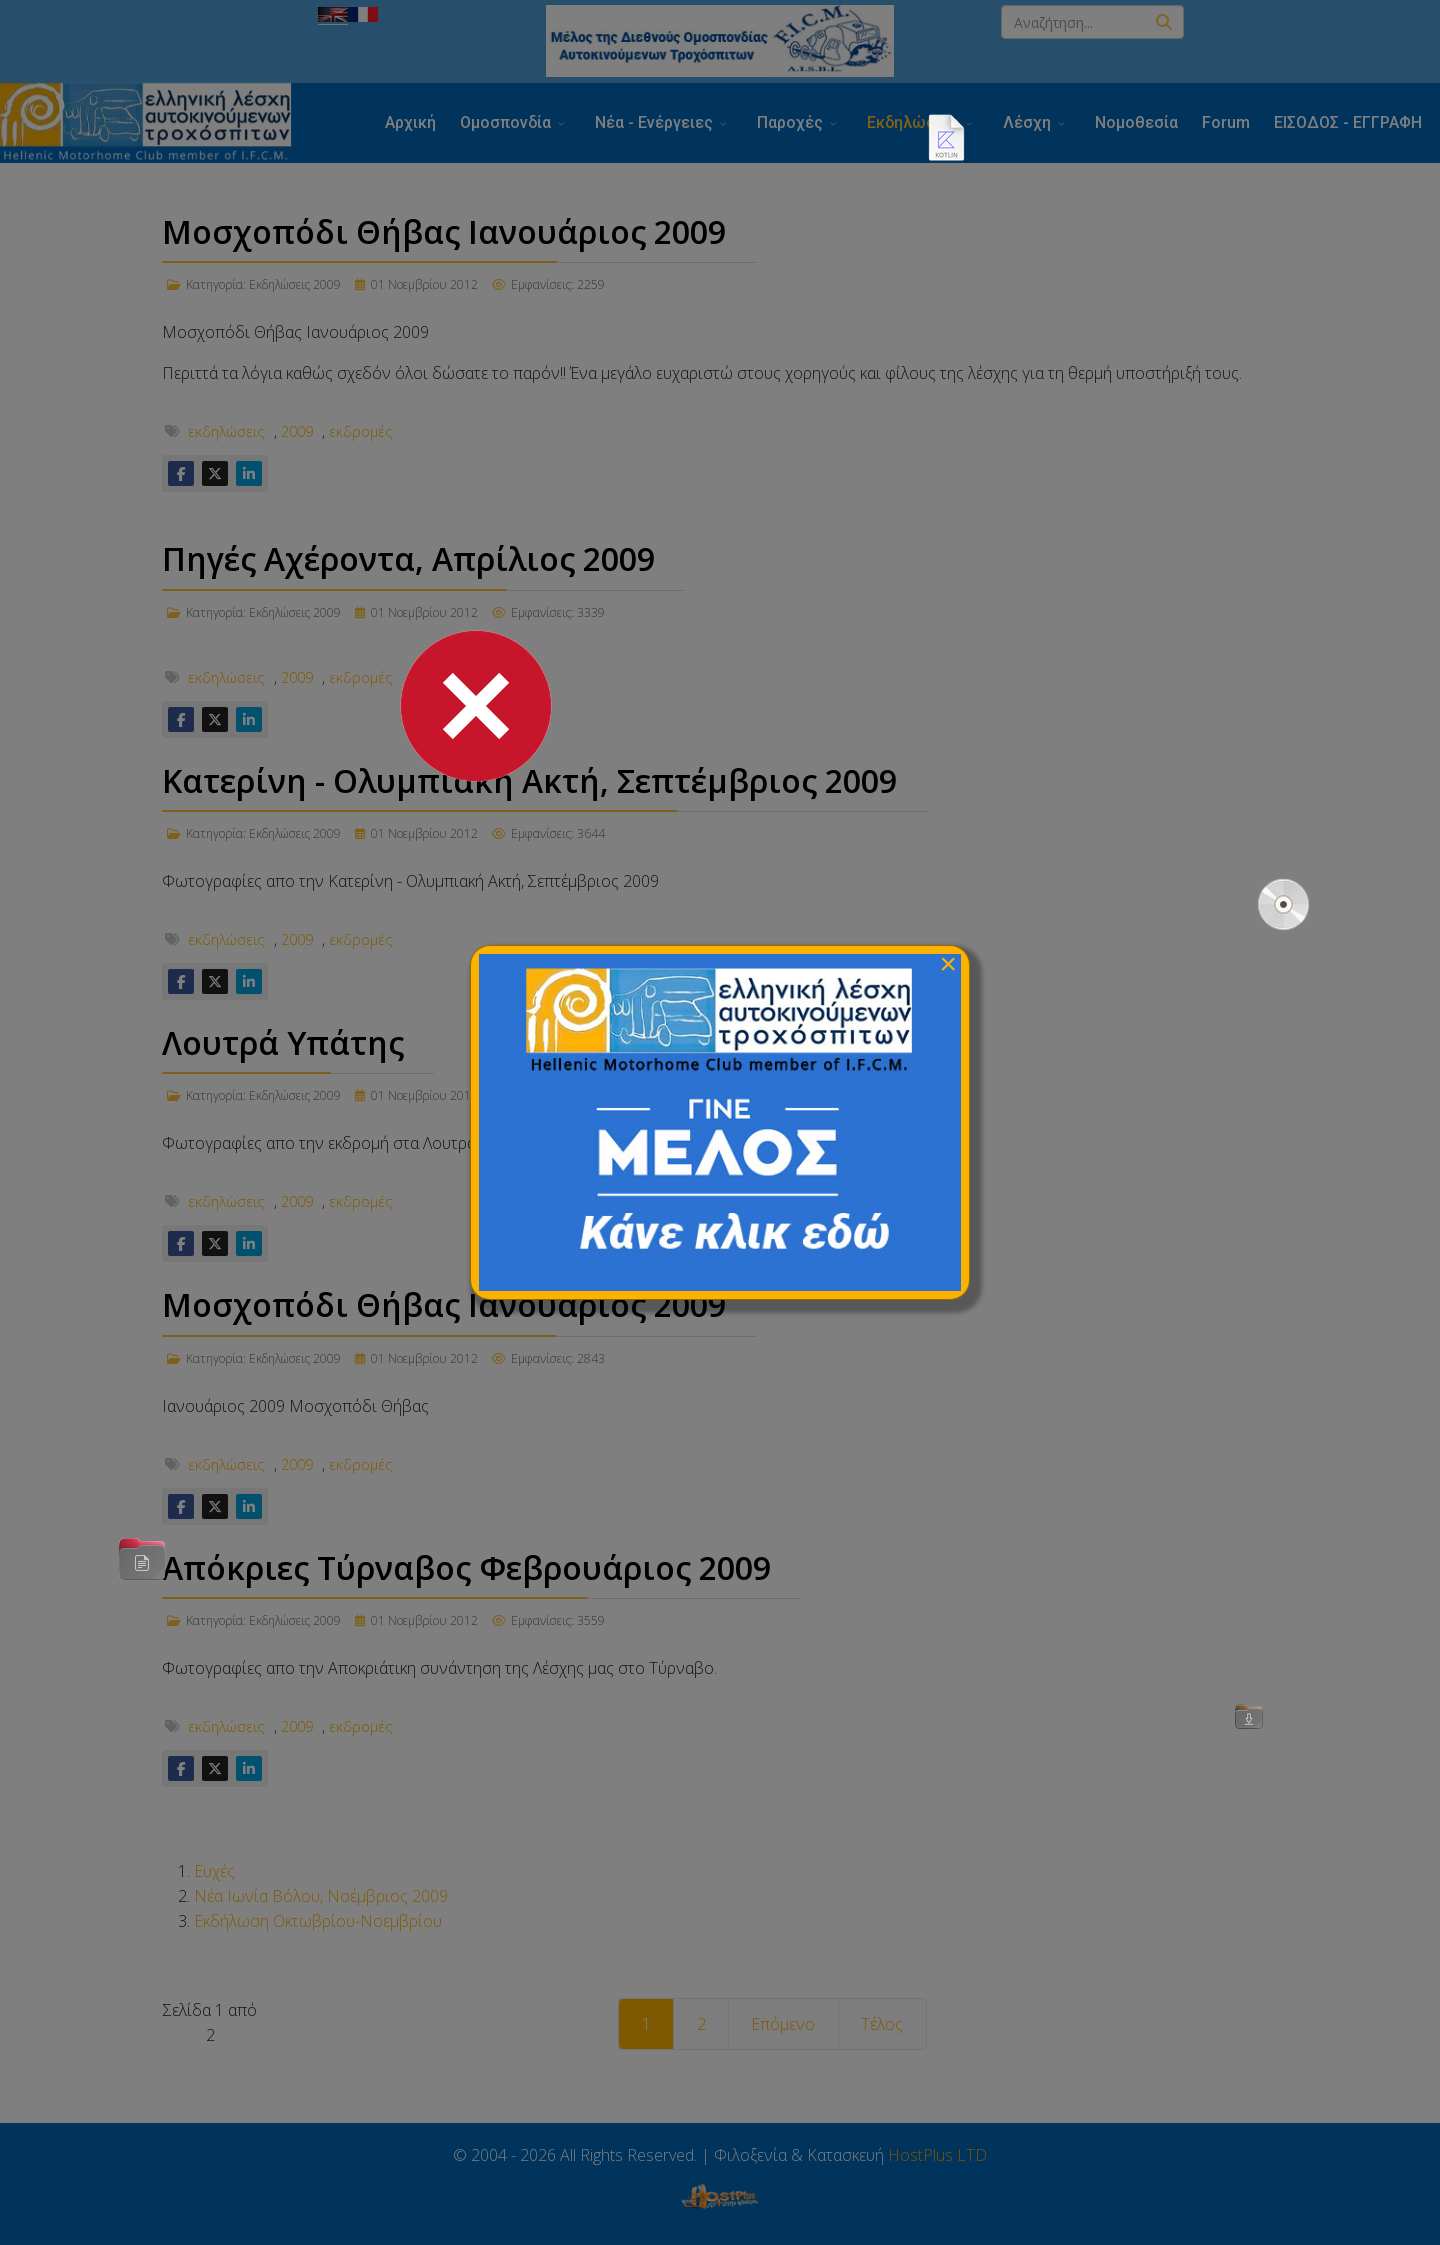  What do you see at coordinates (476, 706) in the screenshot?
I see `cancel or close the current action` at bounding box center [476, 706].